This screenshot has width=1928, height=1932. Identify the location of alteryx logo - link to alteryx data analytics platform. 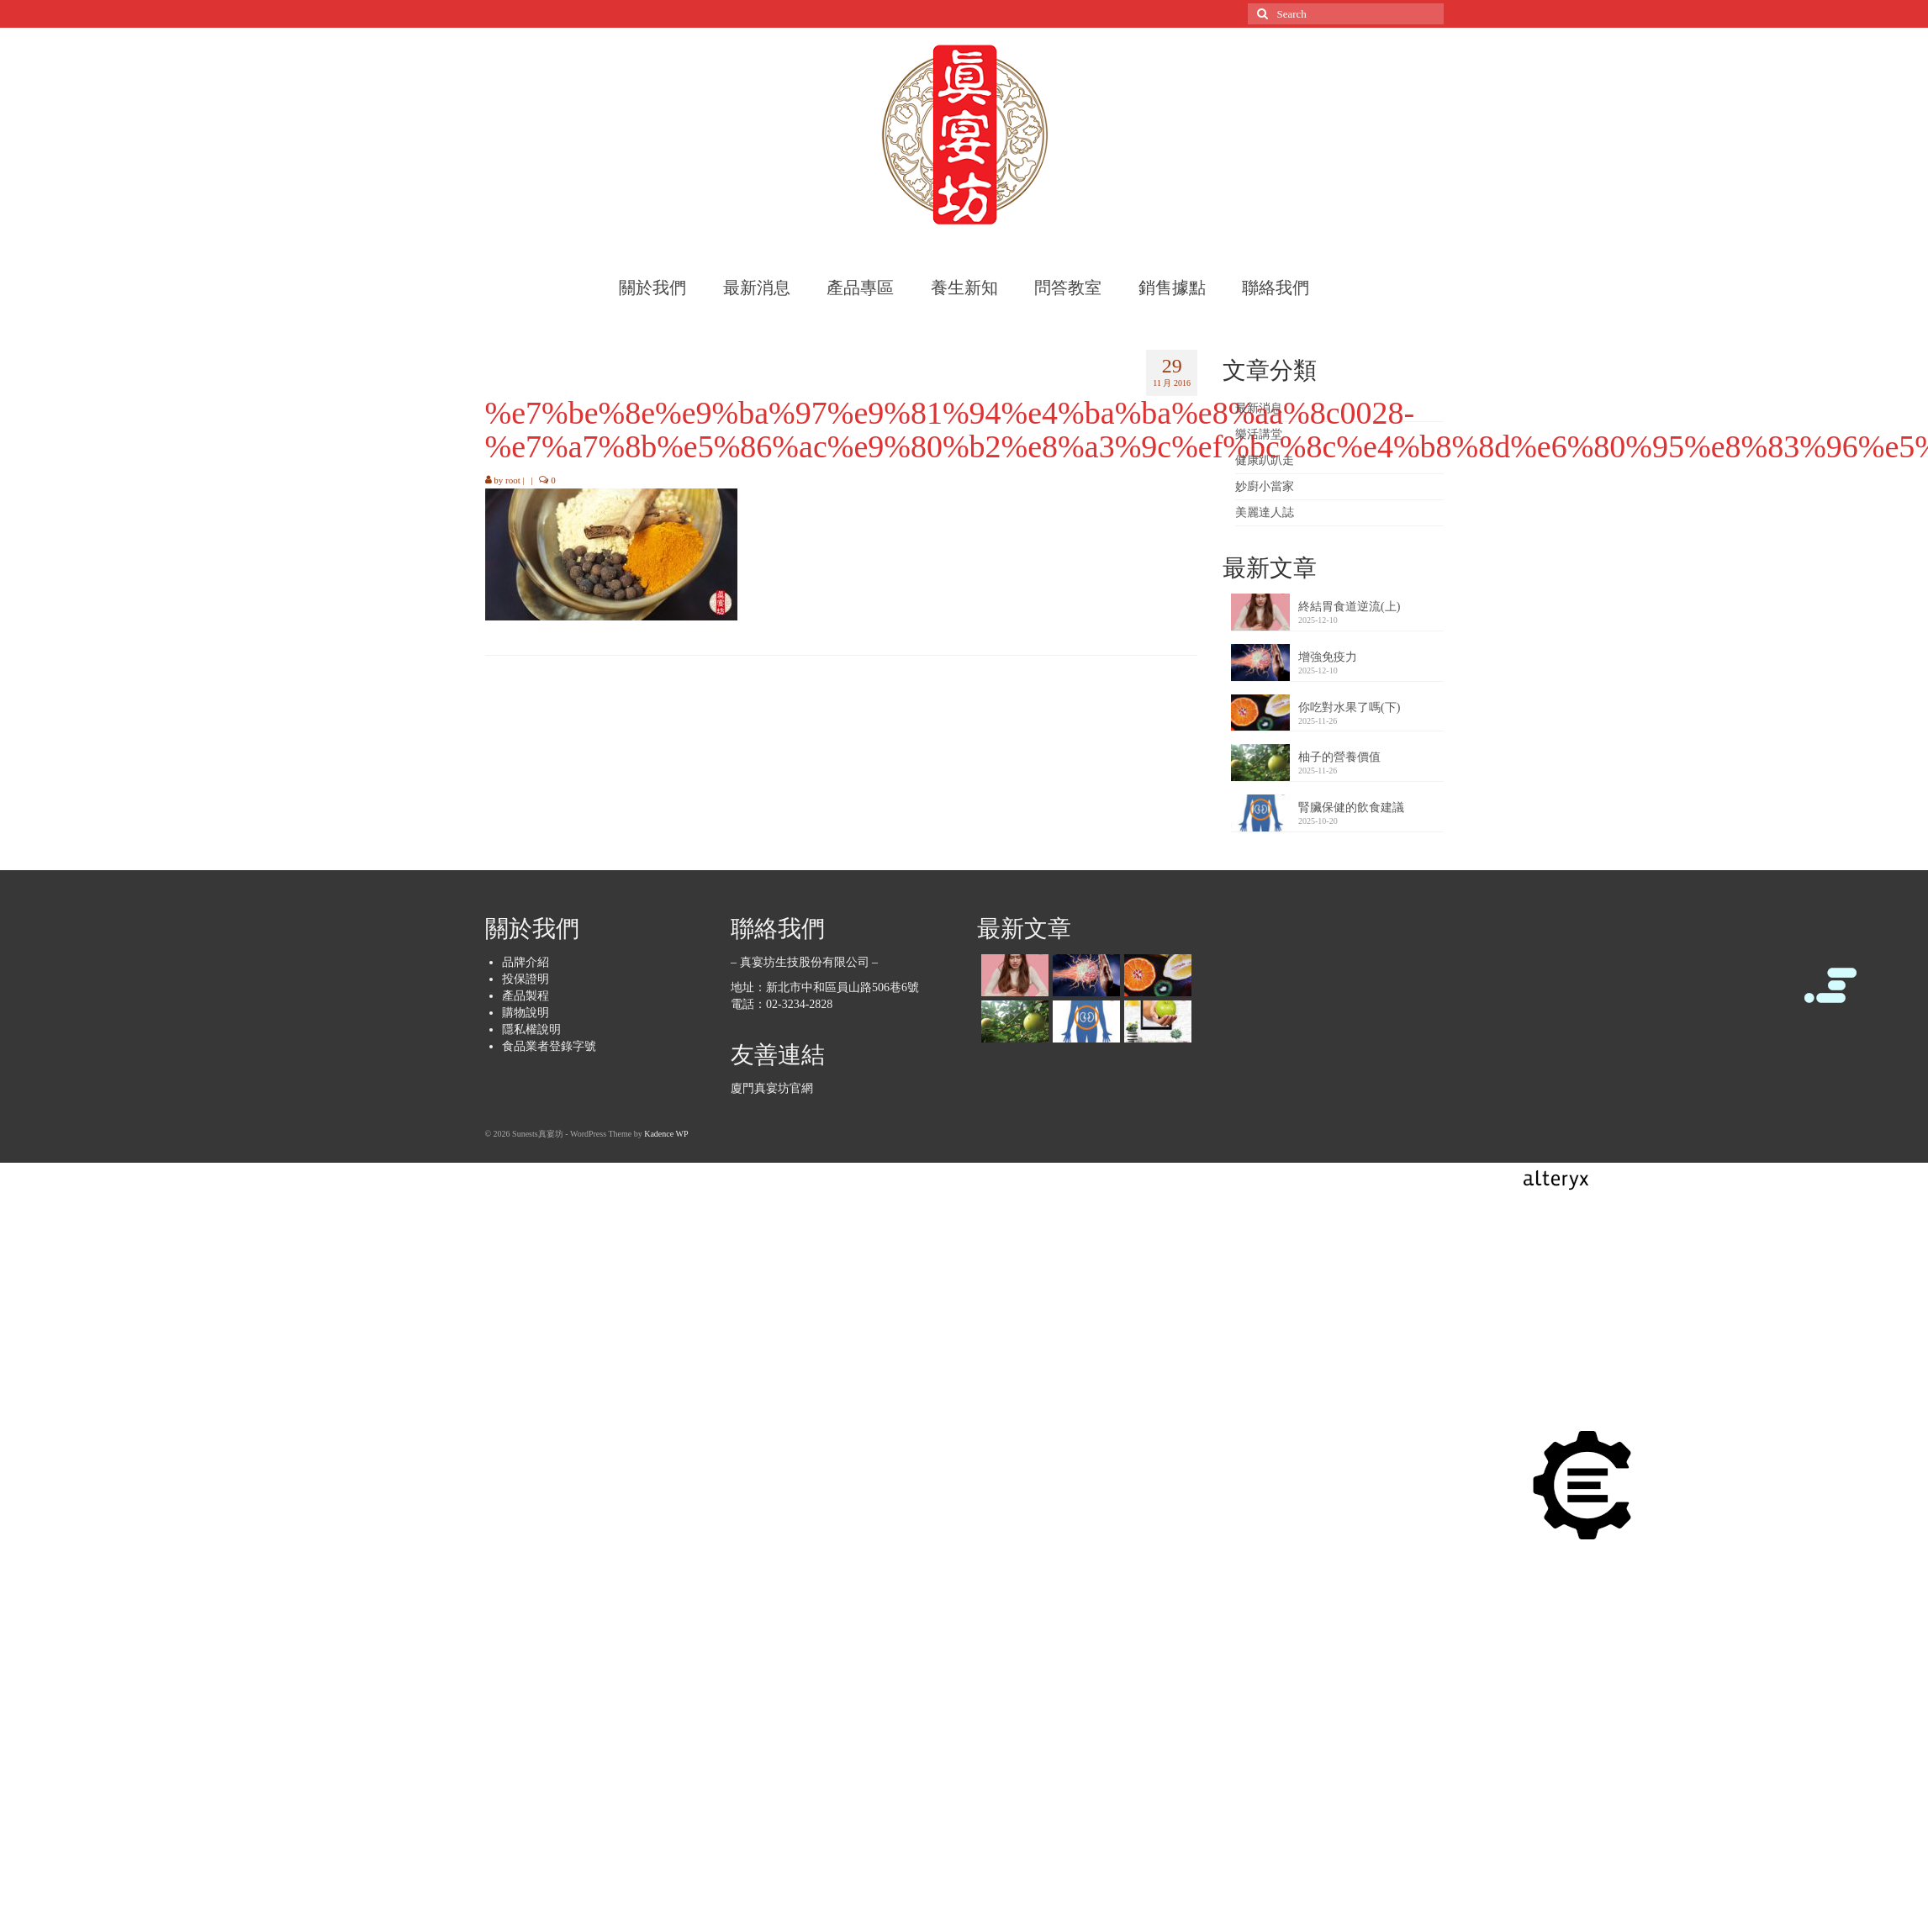
(1556, 1180).